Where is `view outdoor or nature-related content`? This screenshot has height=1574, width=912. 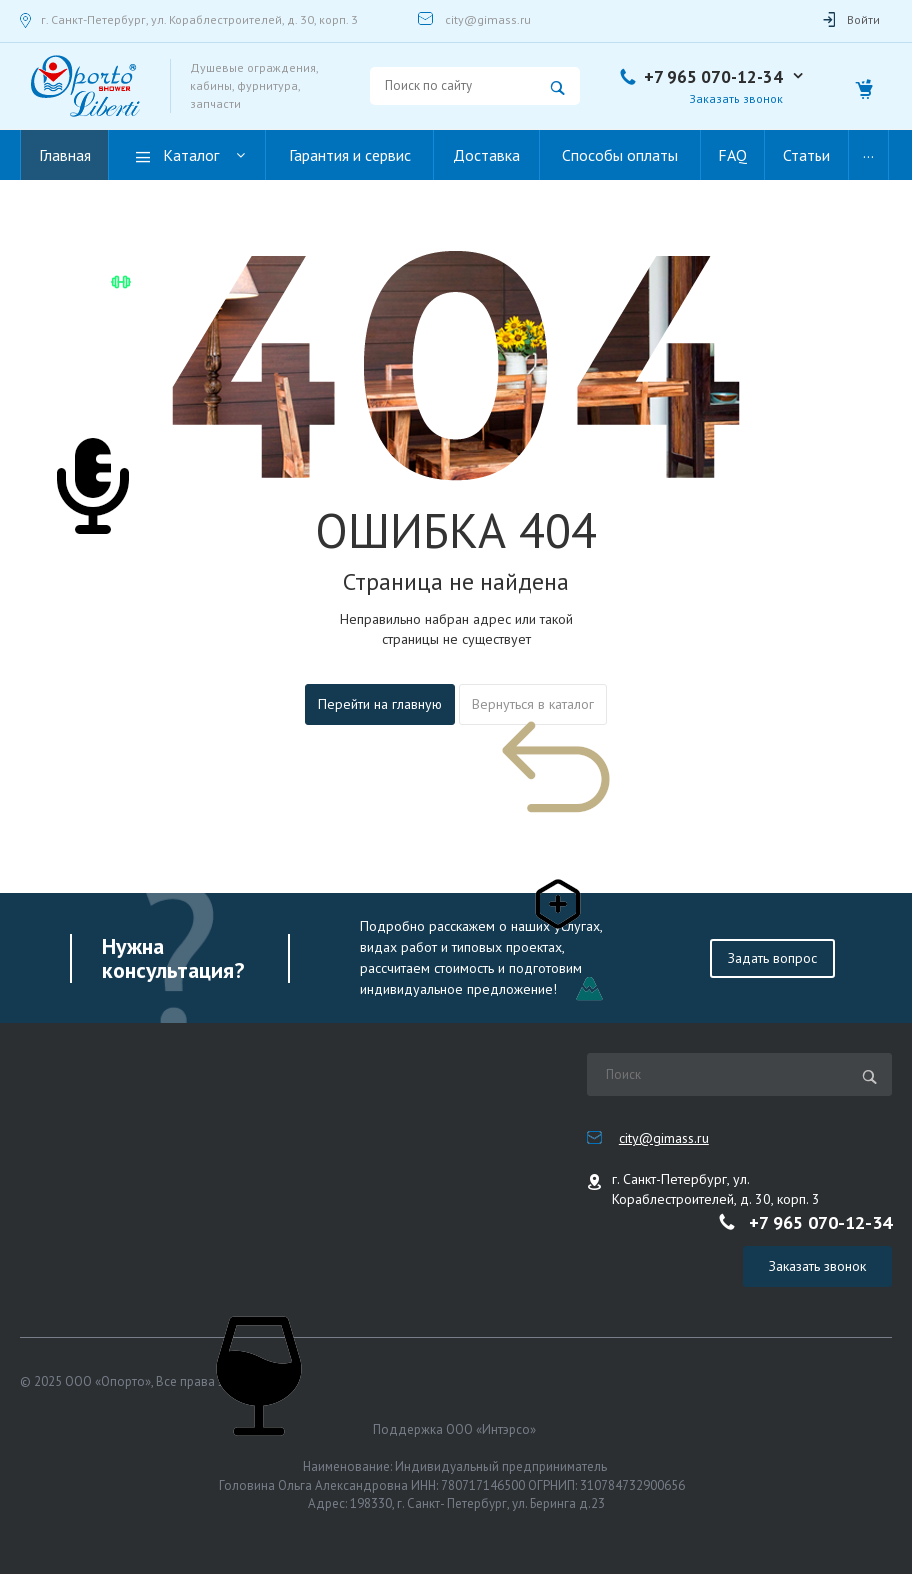 view outdoor or nature-related content is located at coordinates (589, 988).